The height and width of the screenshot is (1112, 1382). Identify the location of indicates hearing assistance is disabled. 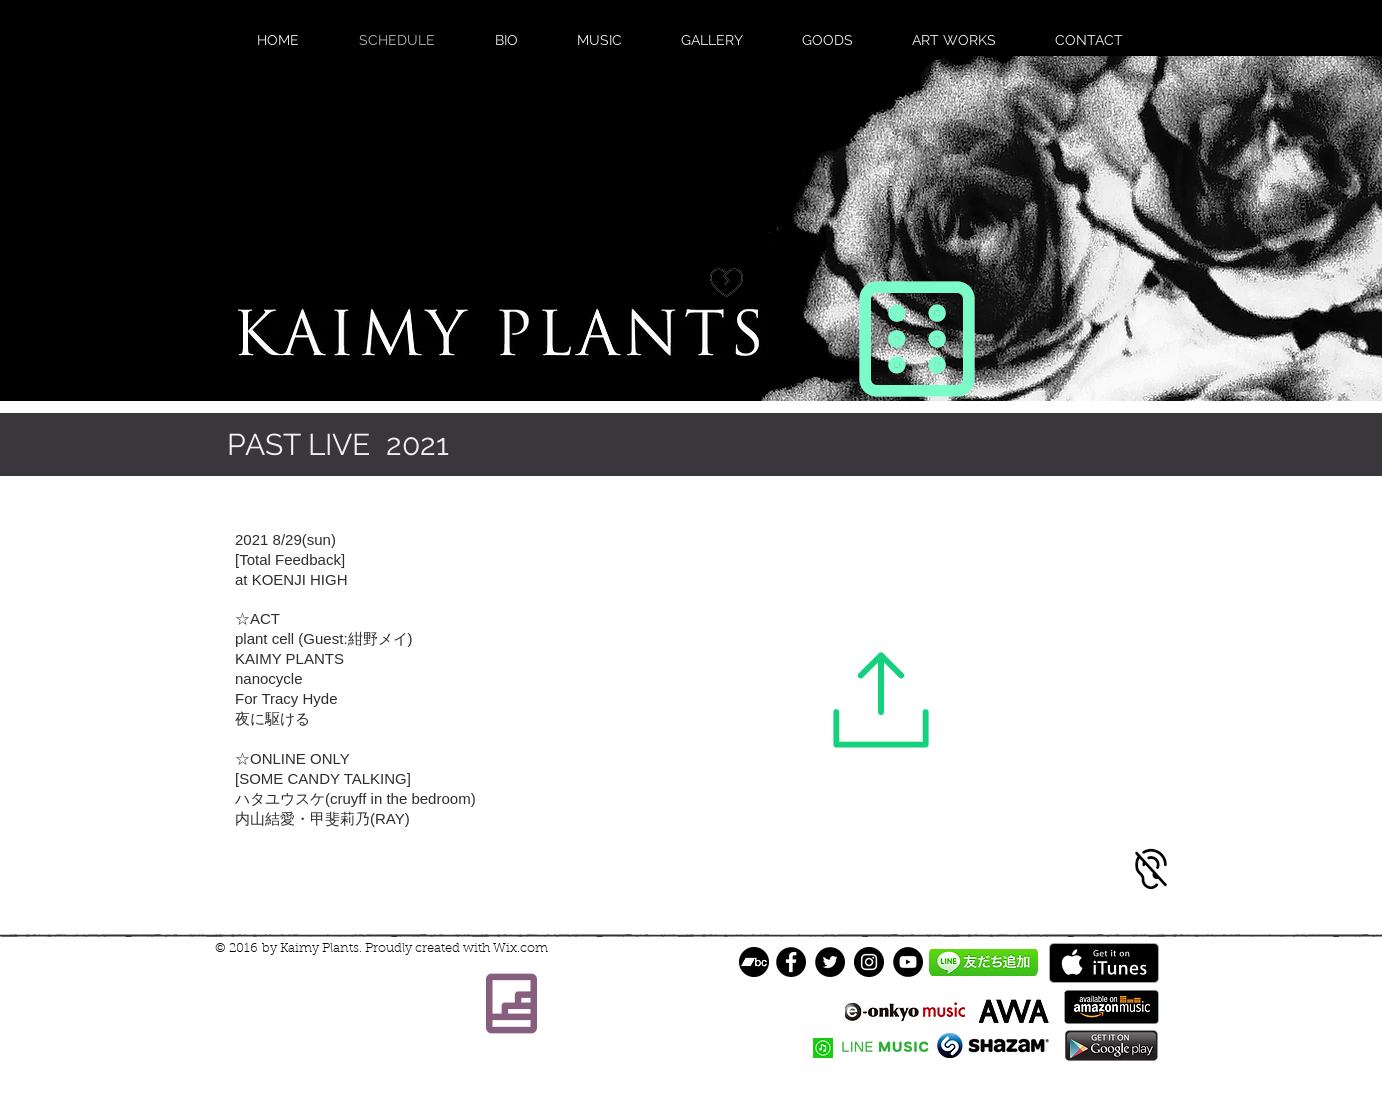
(1151, 869).